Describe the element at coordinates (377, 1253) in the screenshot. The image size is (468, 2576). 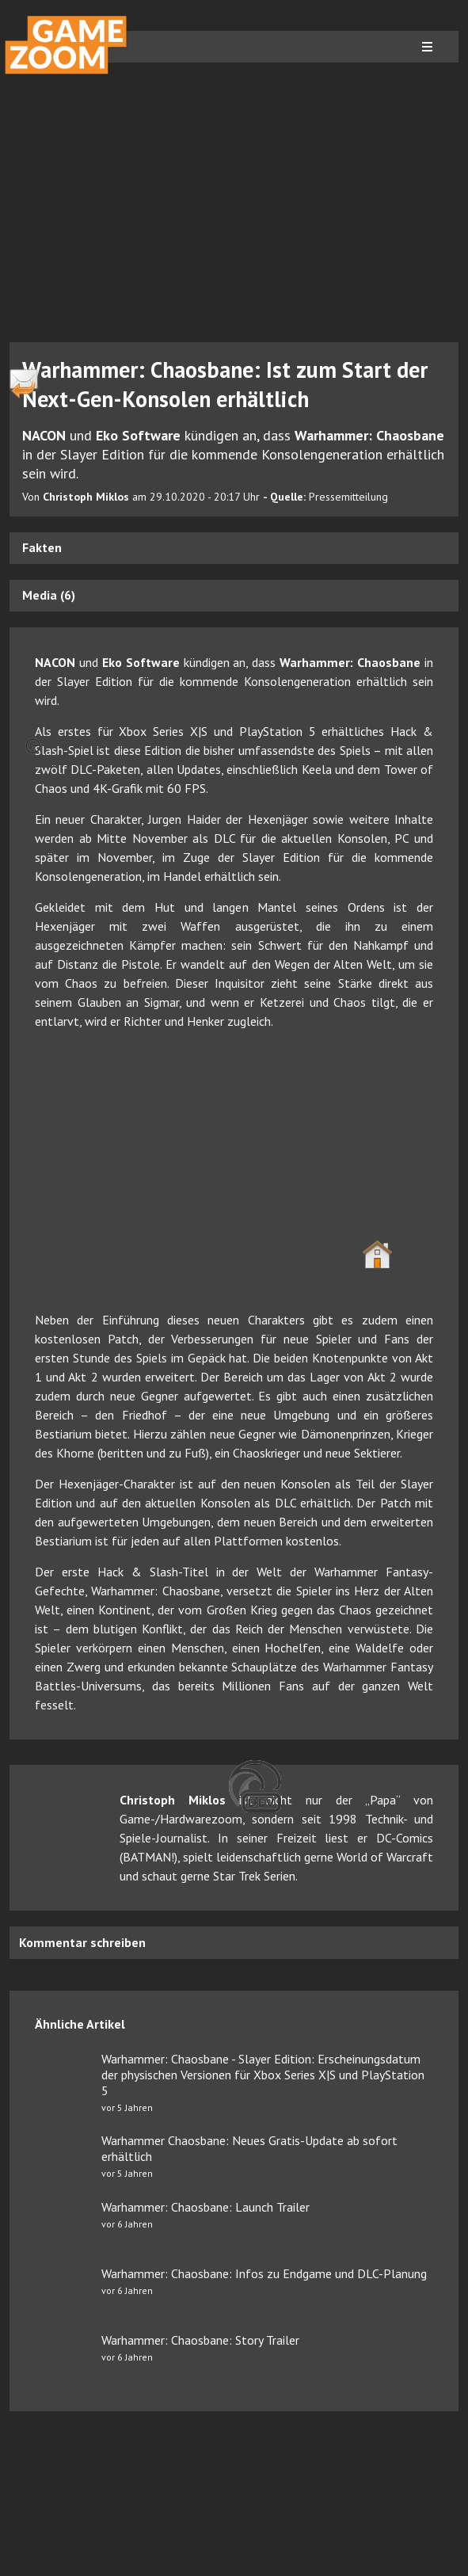
I see `access your home folder` at that location.